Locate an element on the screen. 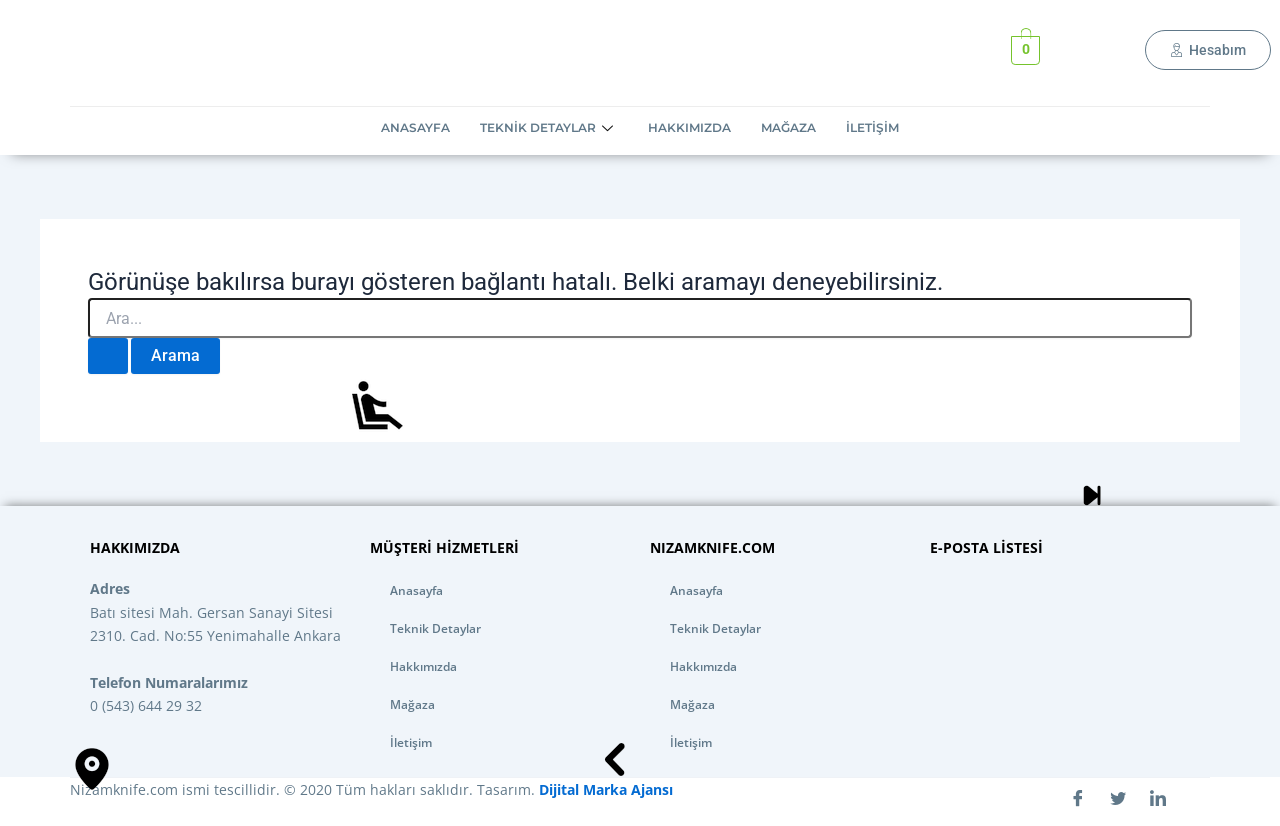 This screenshot has width=1280, height=826. skip to the next track is located at coordinates (1092, 495).